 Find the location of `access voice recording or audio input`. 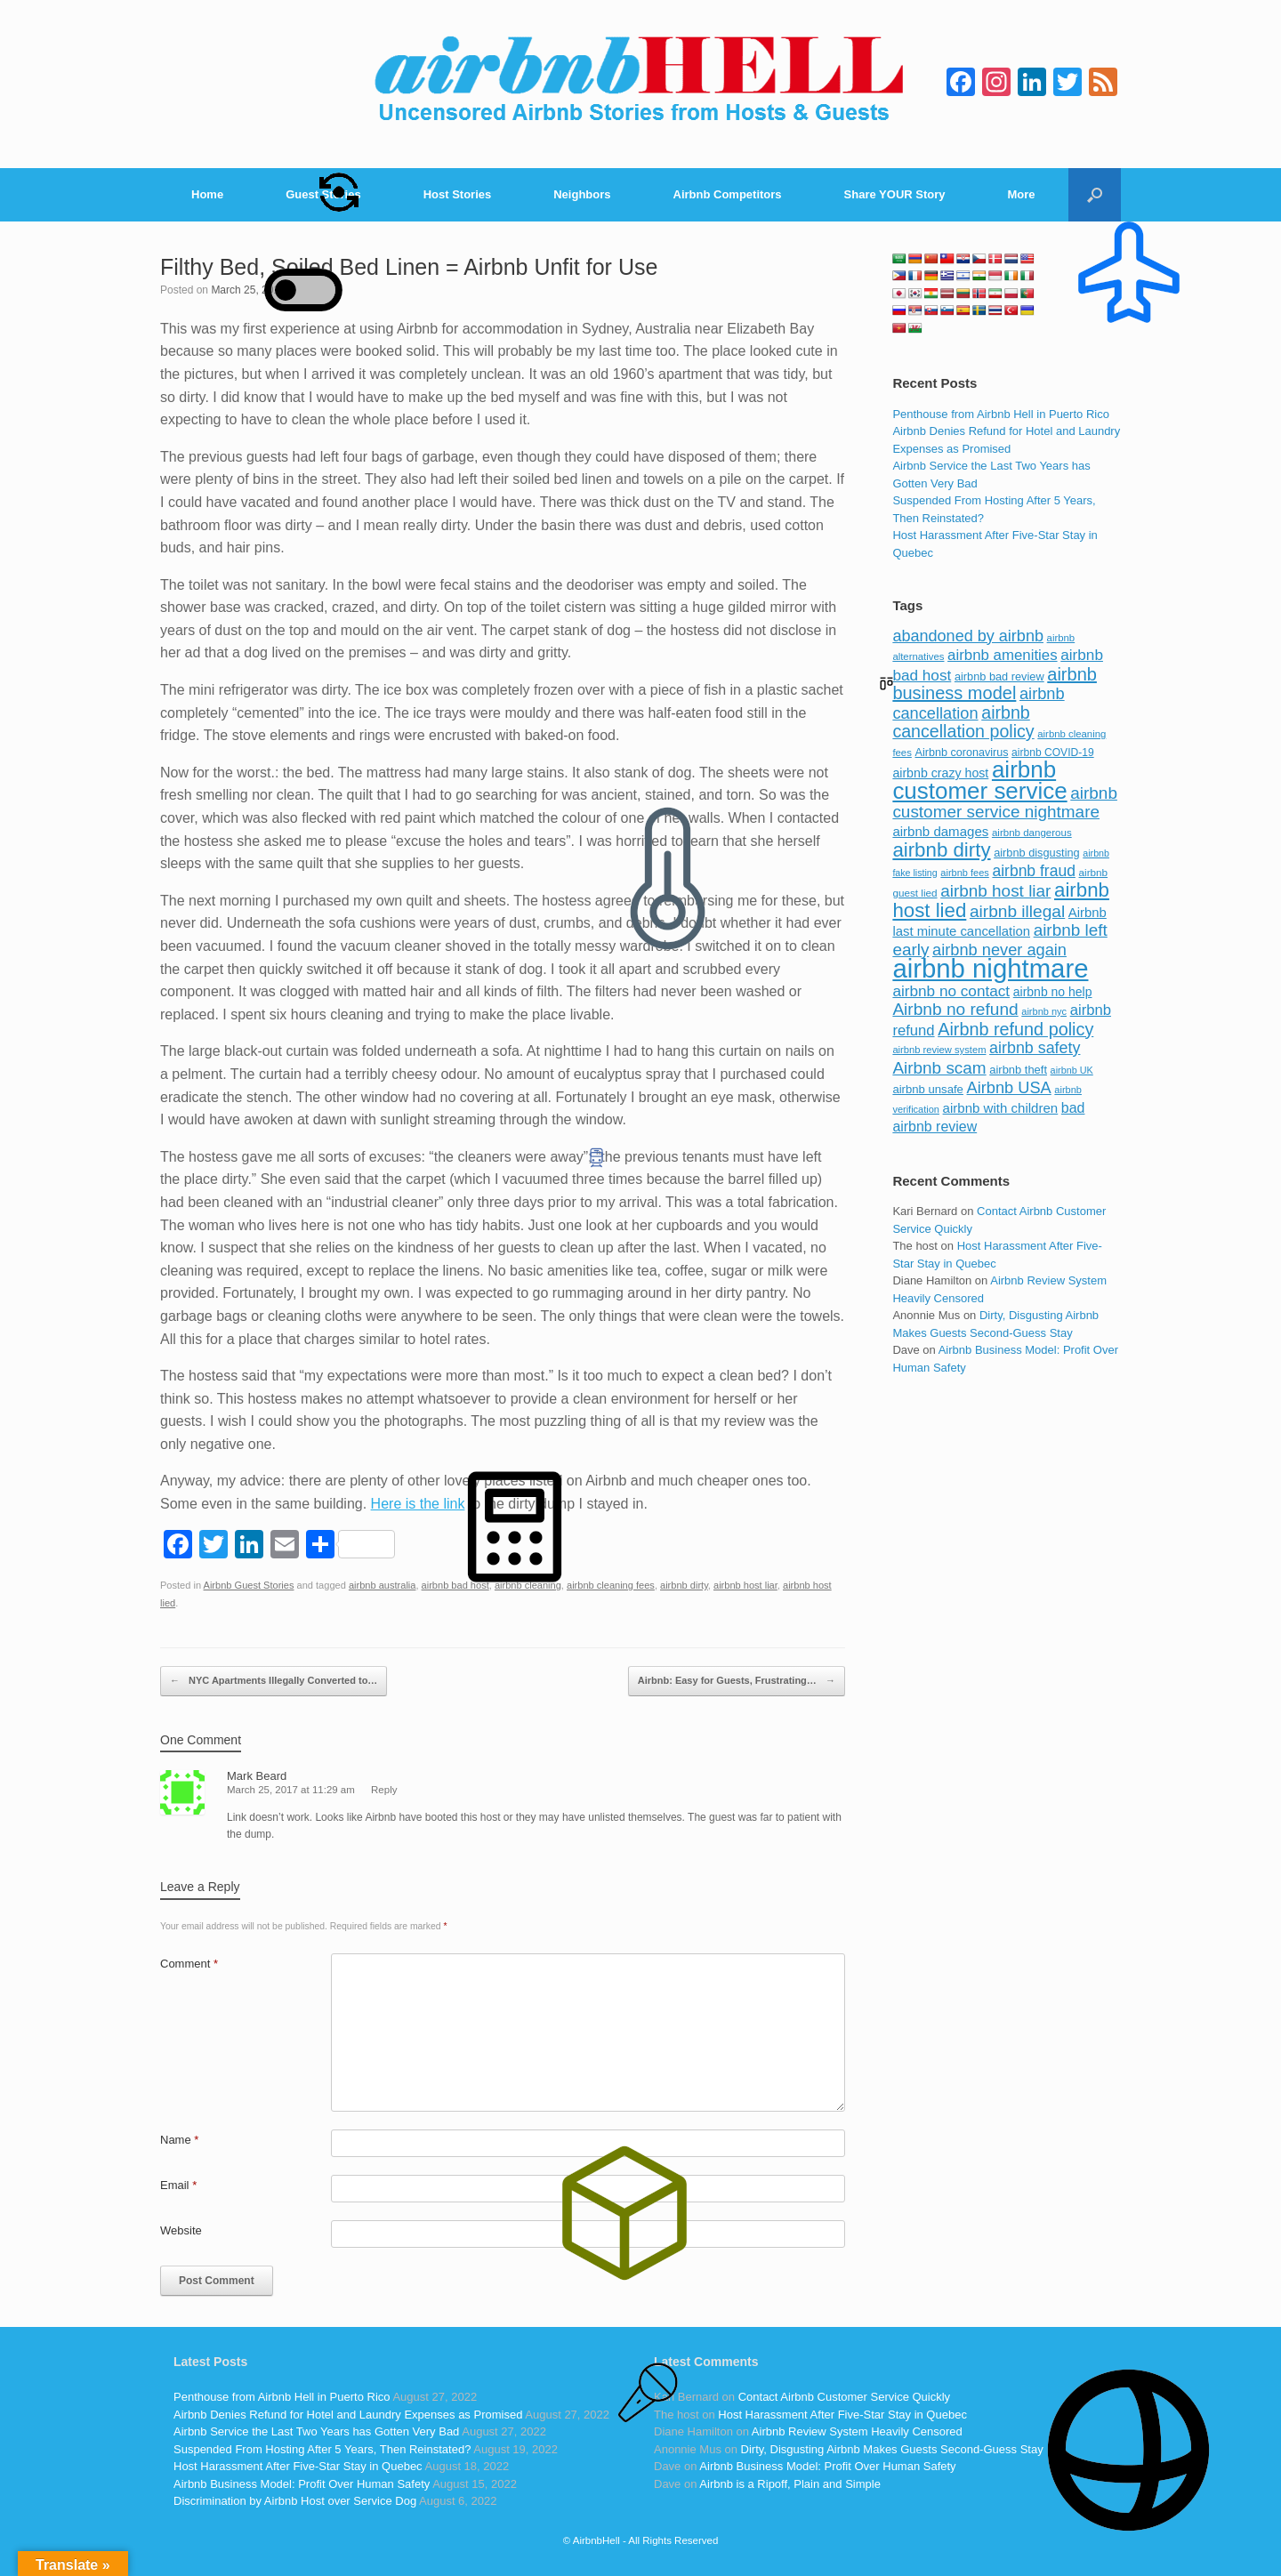

access voice recording or audio input is located at coordinates (647, 2394).